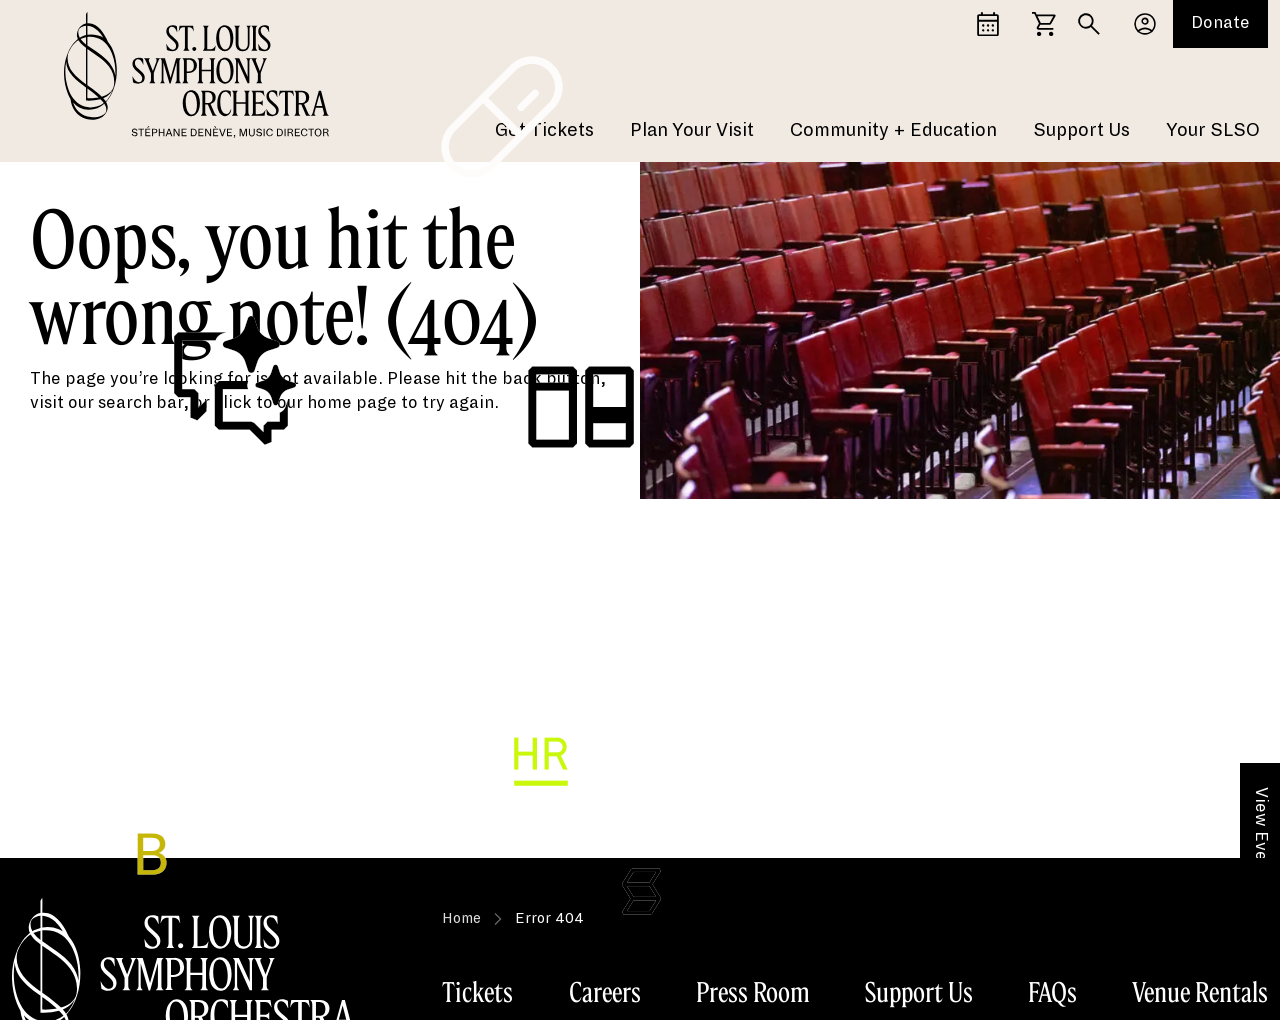 This screenshot has width=1280, height=1020. Describe the element at coordinates (577, 407) in the screenshot. I see `compare file differences` at that location.